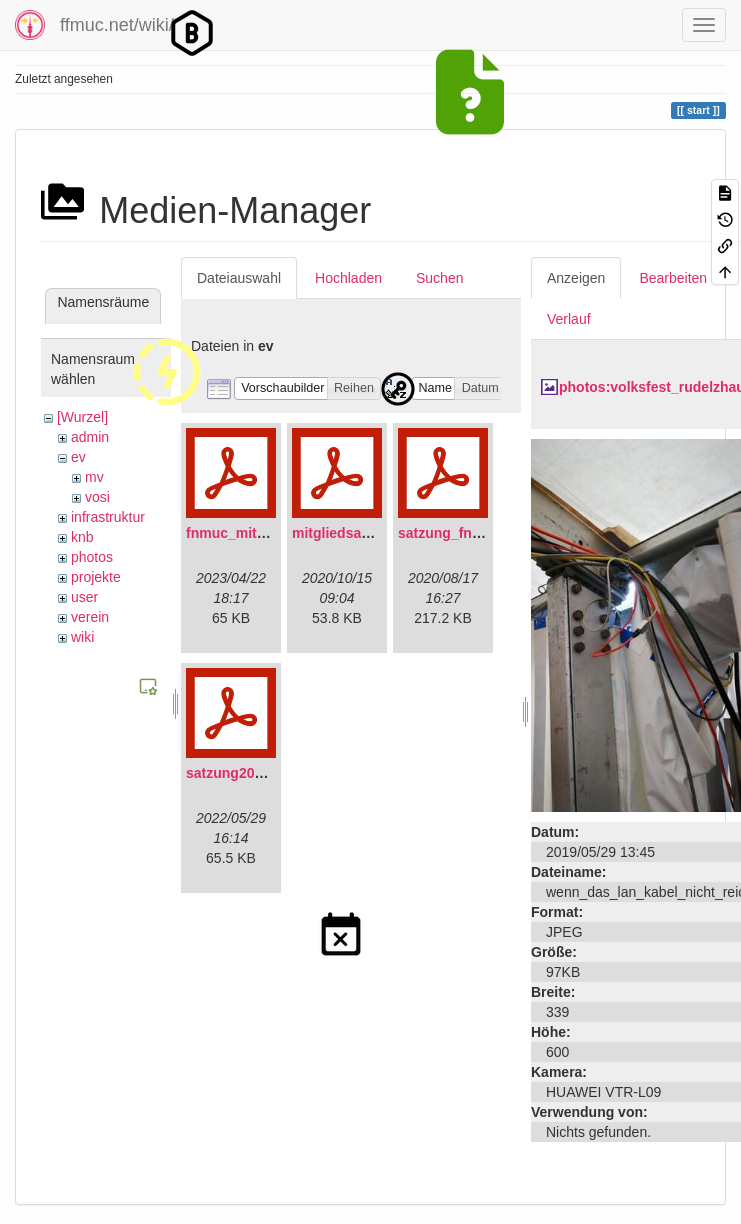 This screenshot has width=741, height=1224. What do you see at coordinates (398, 389) in the screenshot?
I see `access security or authentication settings` at bounding box center [398, 389].